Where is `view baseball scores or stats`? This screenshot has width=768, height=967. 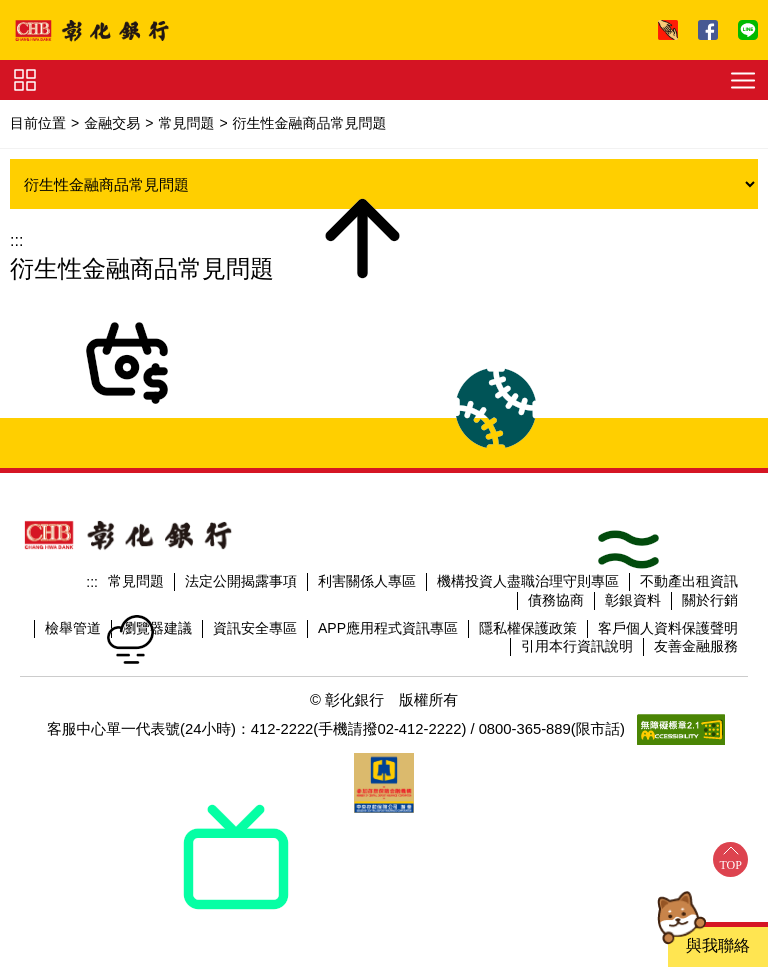
view baseball scores or stats is located at coordinates (496, 408).